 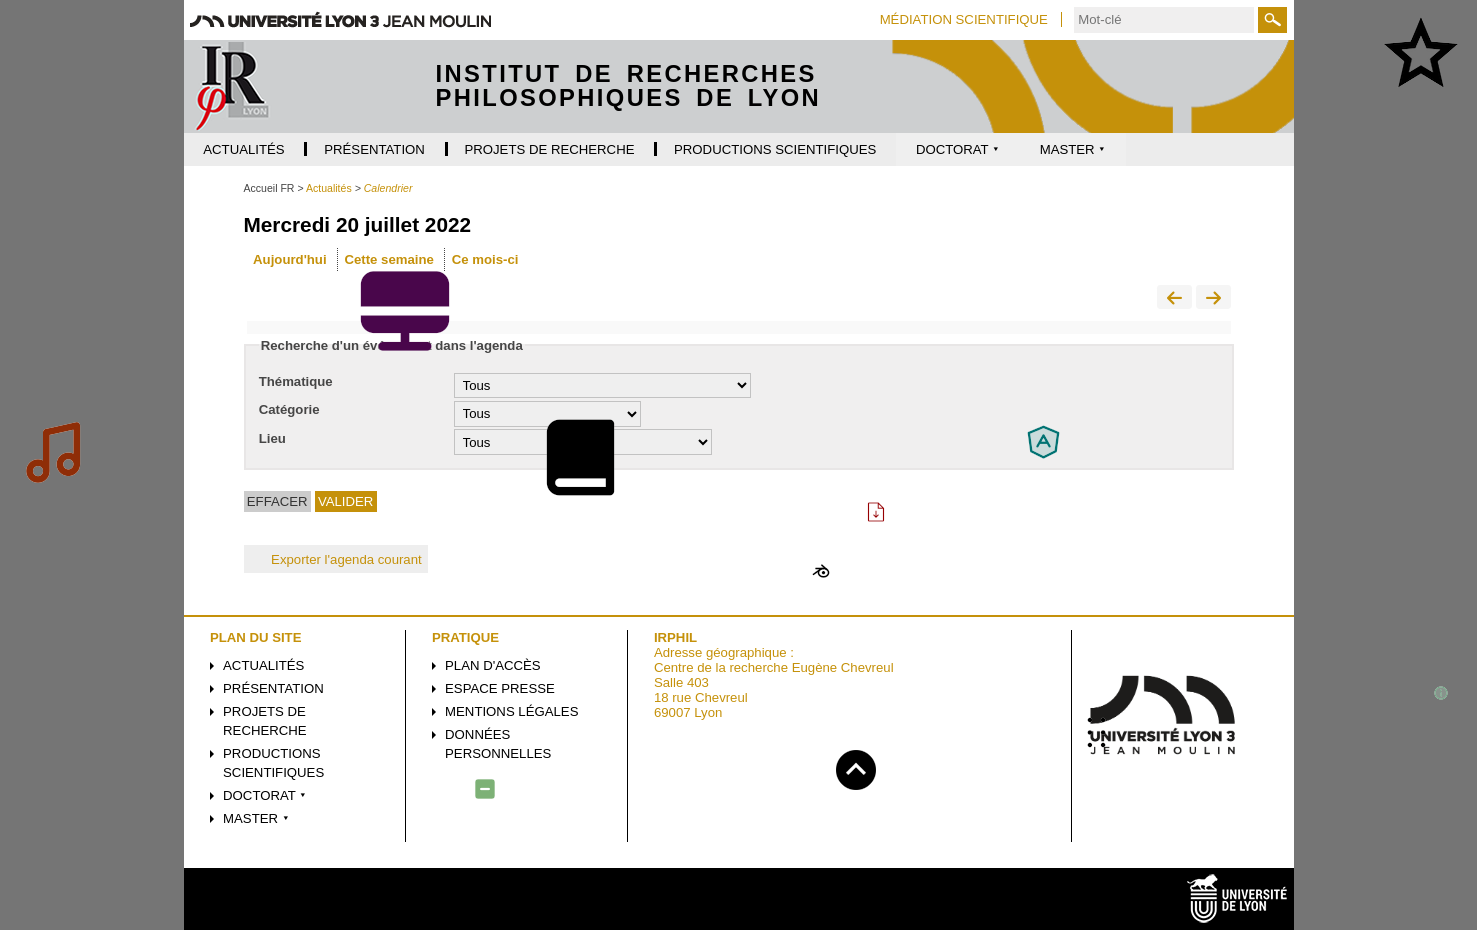 I want to click on open your library or reading list, so click(x=580, y=457).